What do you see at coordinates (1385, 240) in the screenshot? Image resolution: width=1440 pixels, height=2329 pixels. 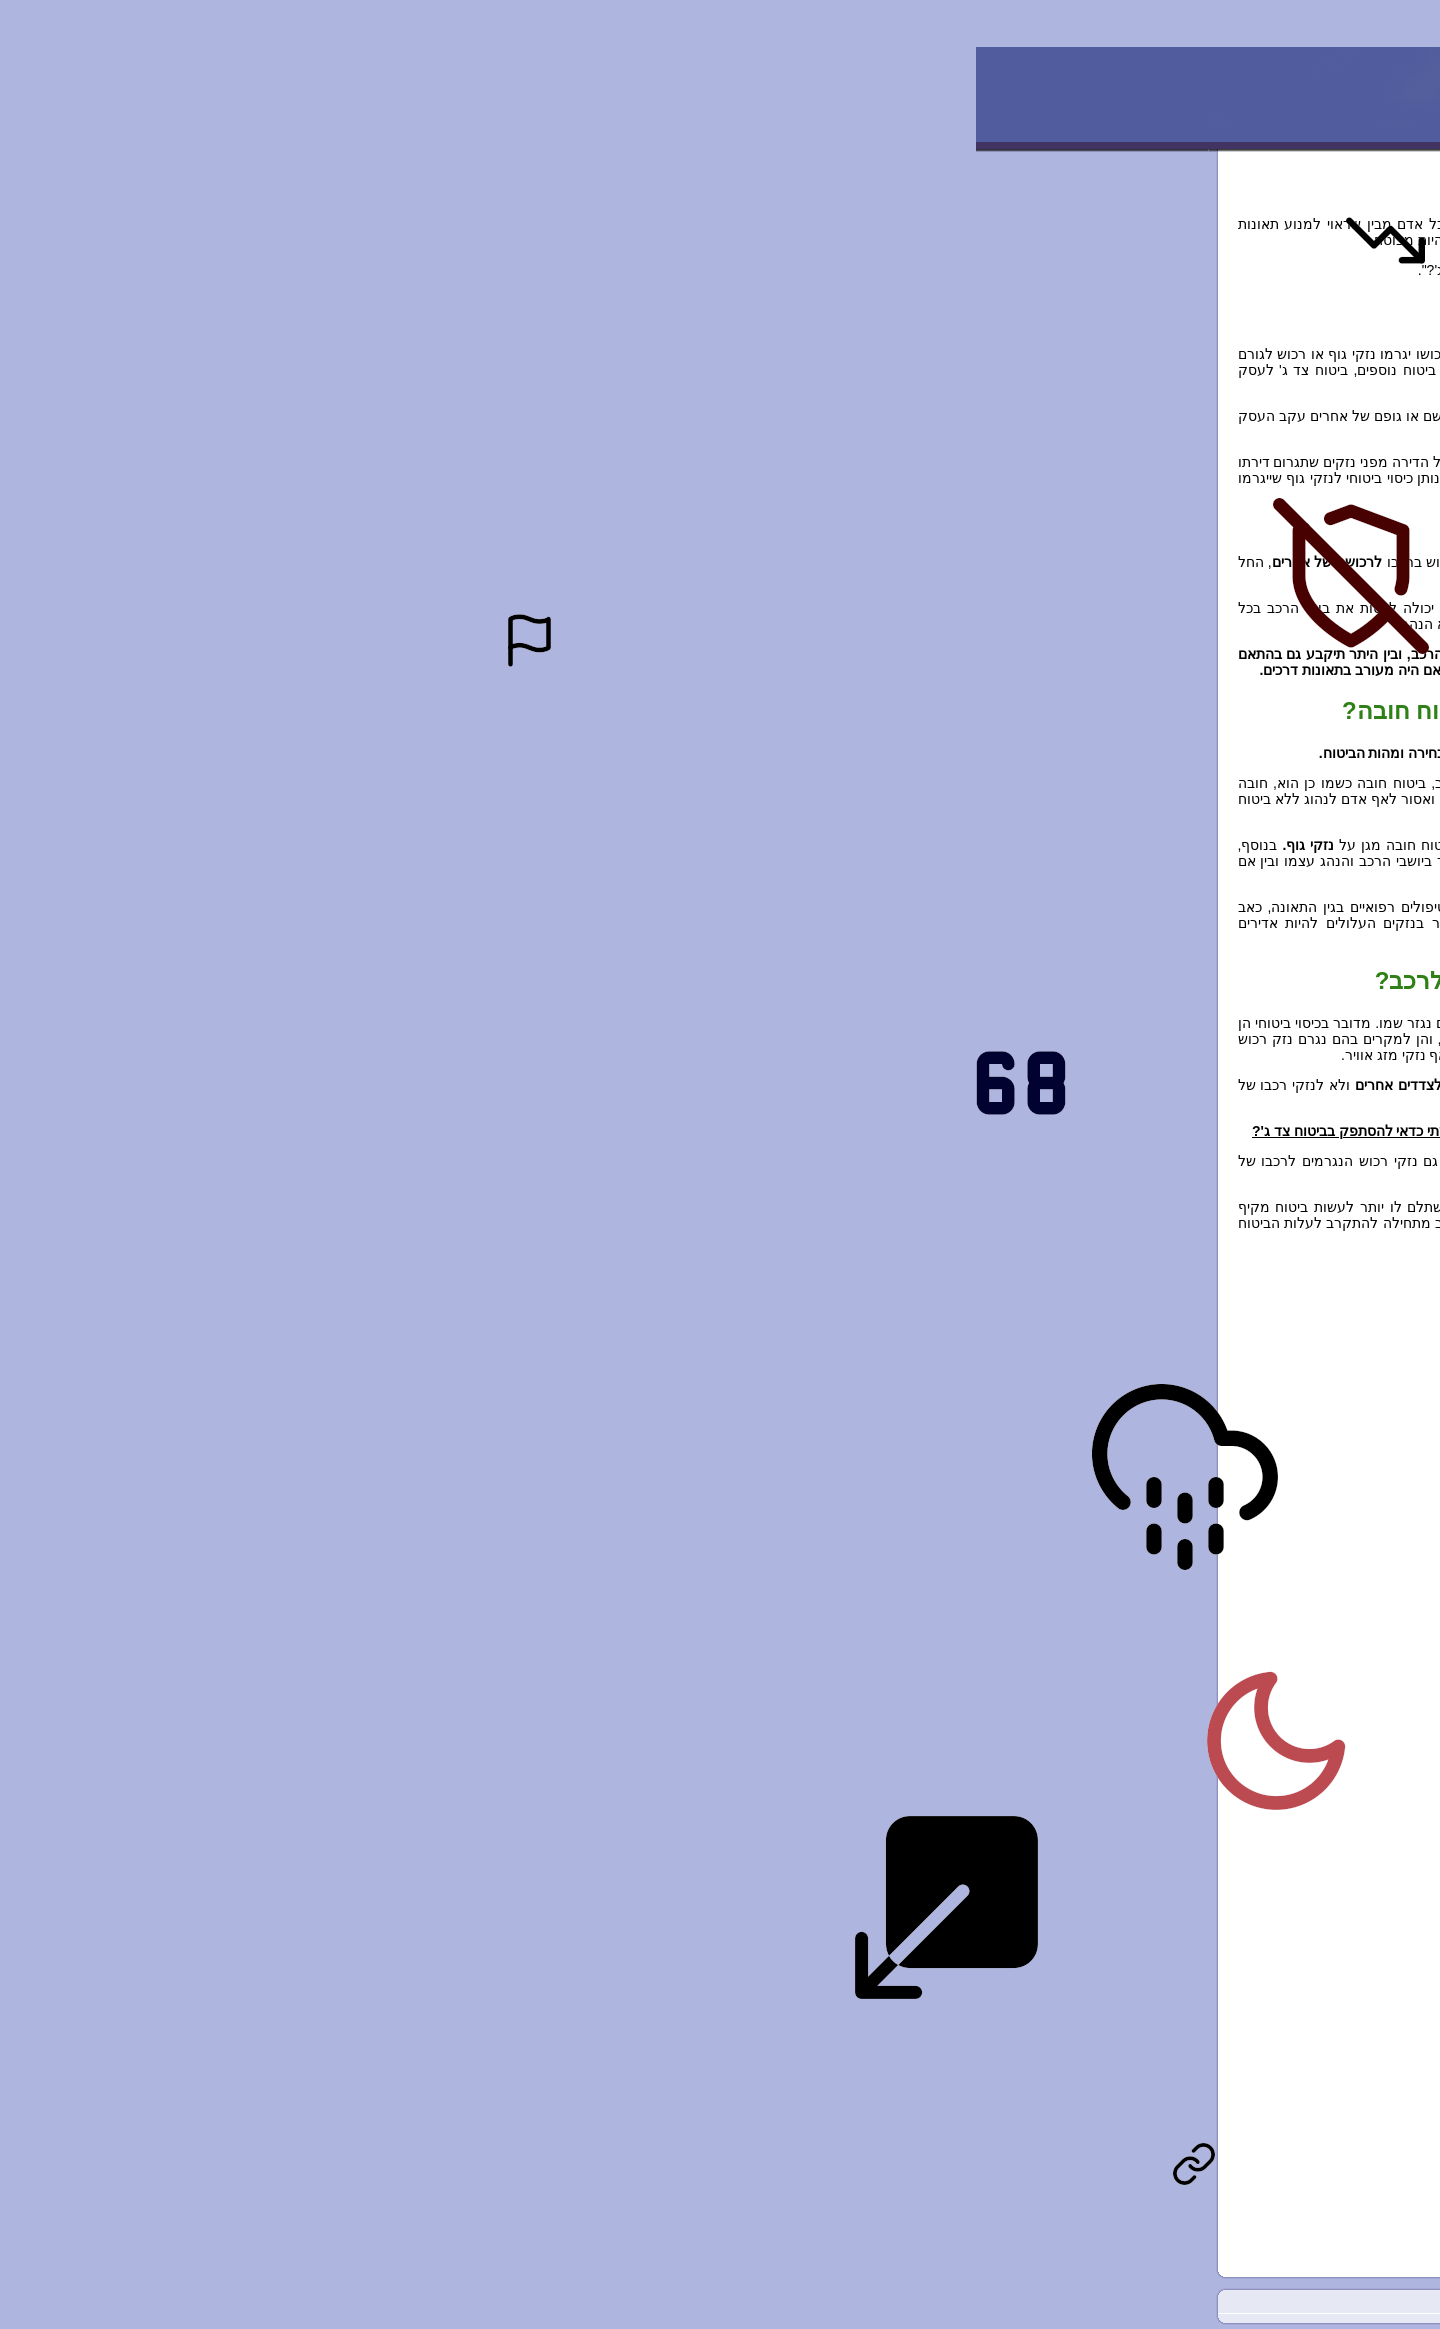 I see `indicates a downward trend or declining metrics` at bounding box center [1385, 240].